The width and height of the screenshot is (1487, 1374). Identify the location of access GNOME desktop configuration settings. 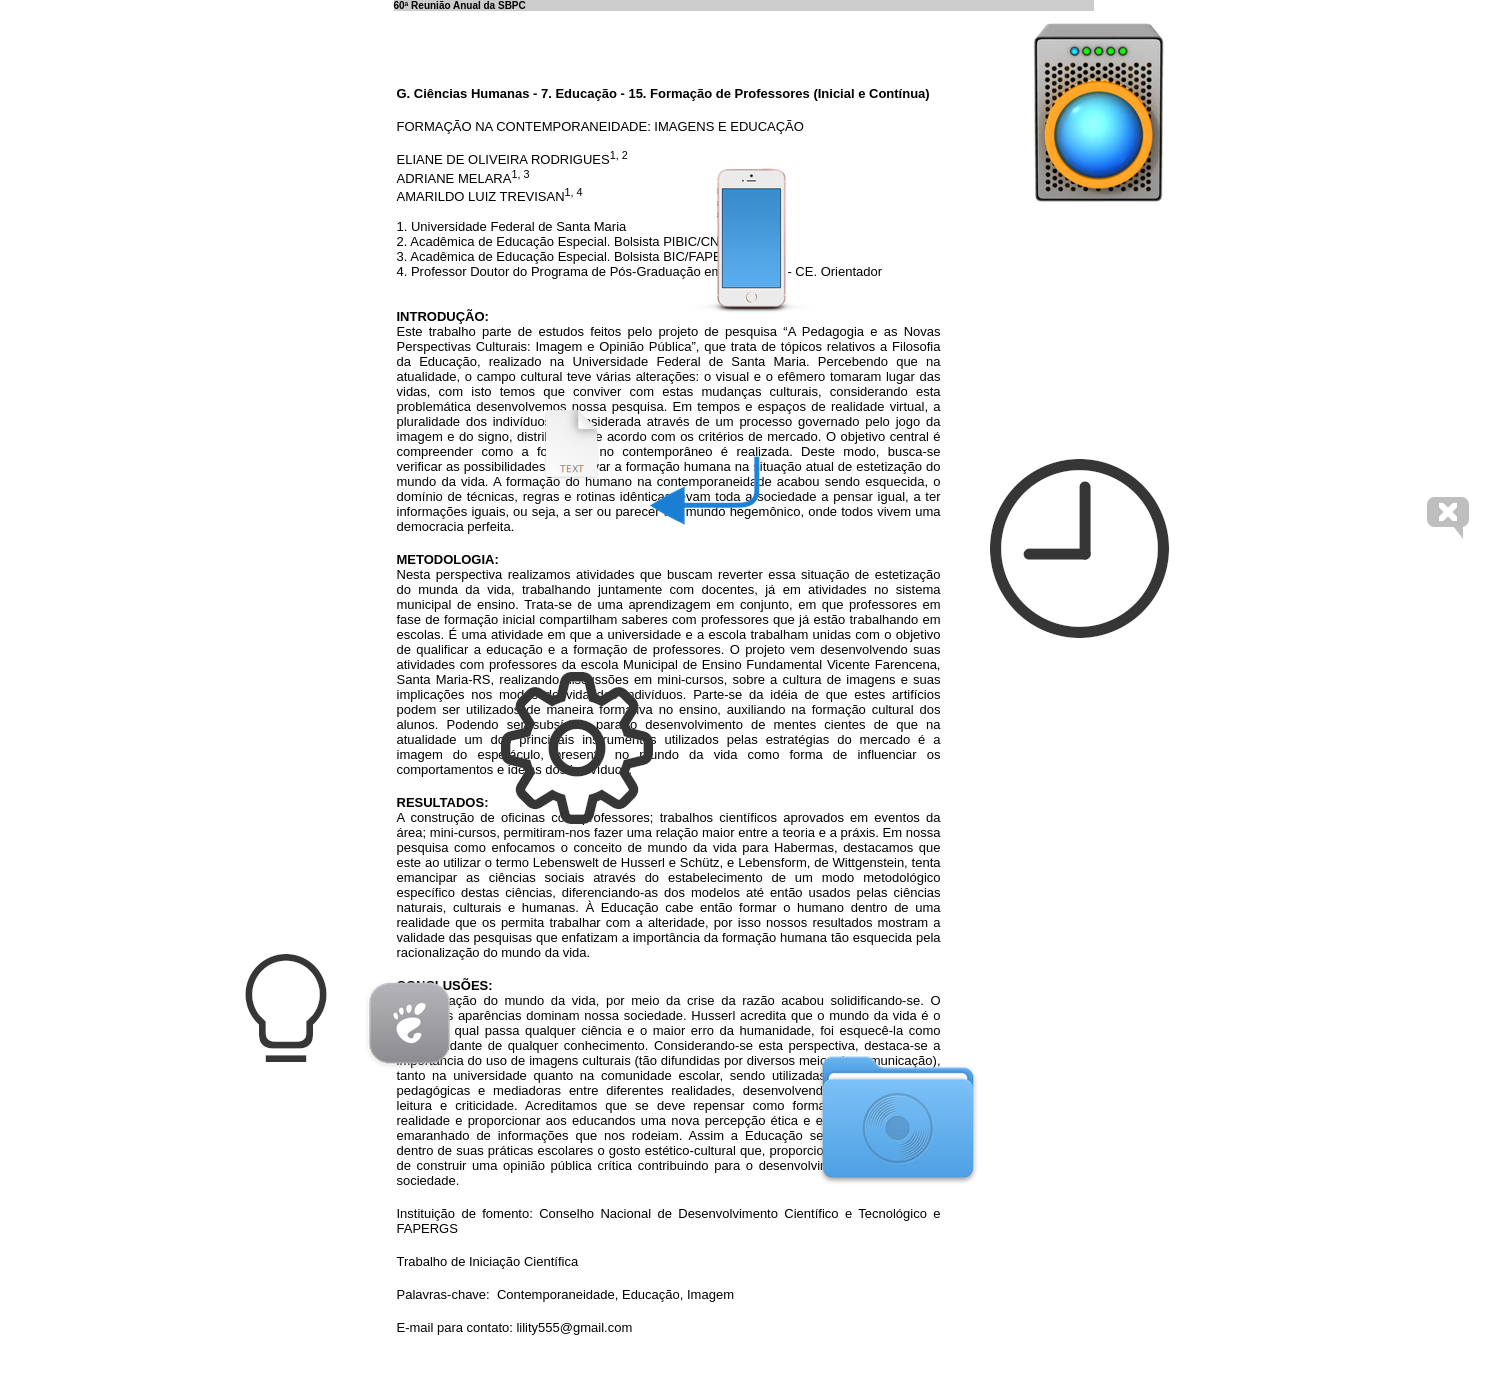
(409, 1024).